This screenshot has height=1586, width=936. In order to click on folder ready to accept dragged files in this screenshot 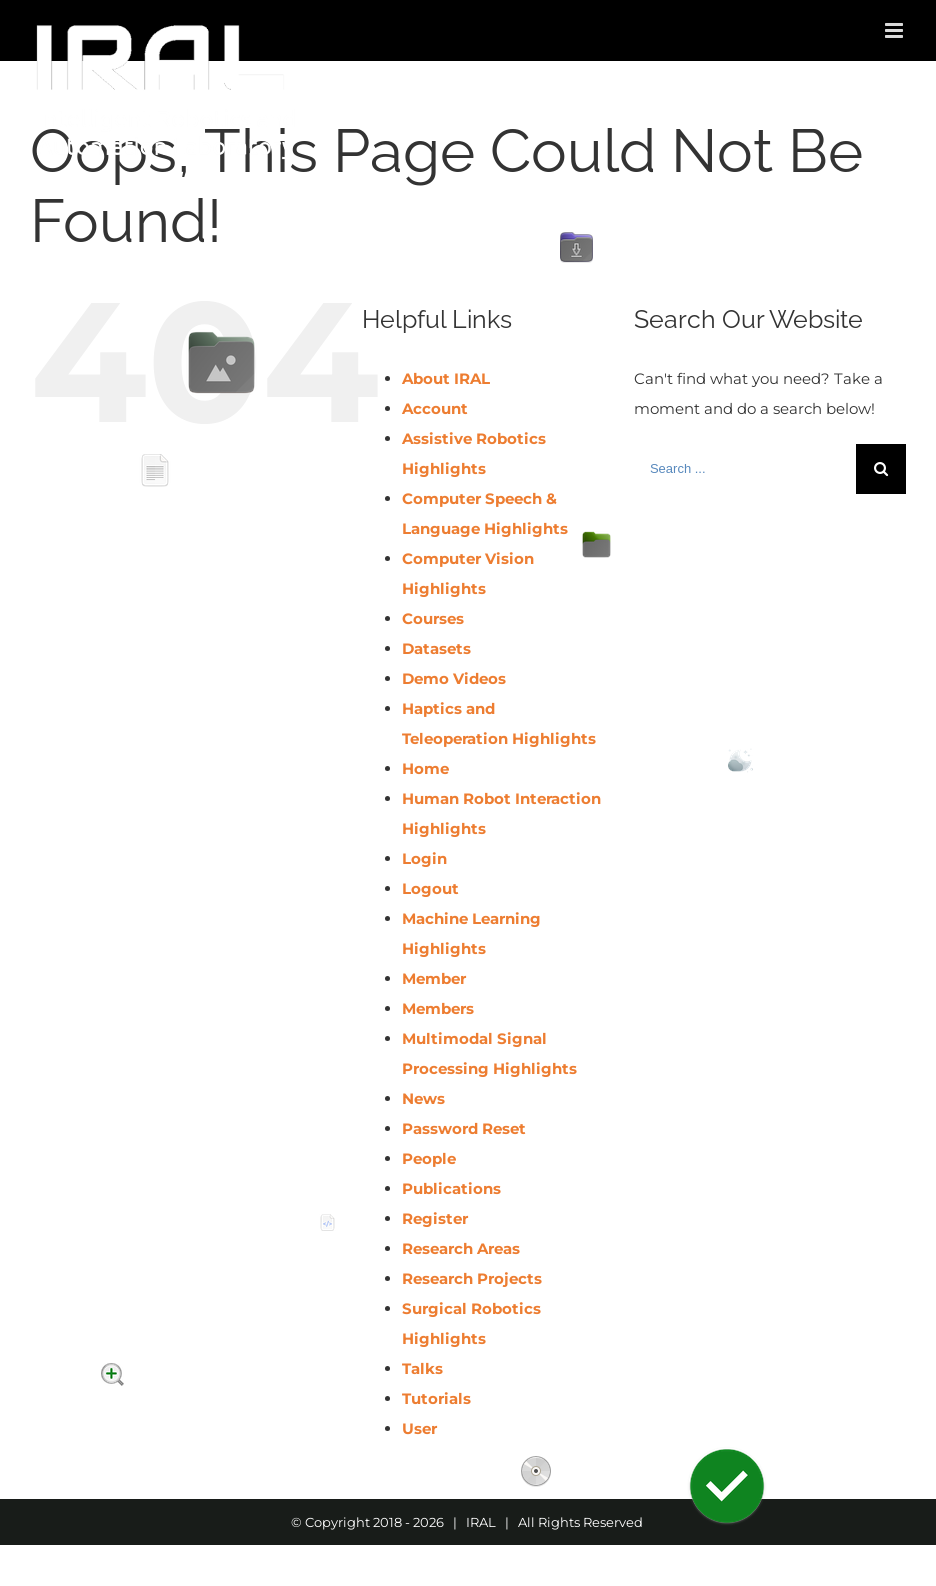, I will do `click(596, 544)`.